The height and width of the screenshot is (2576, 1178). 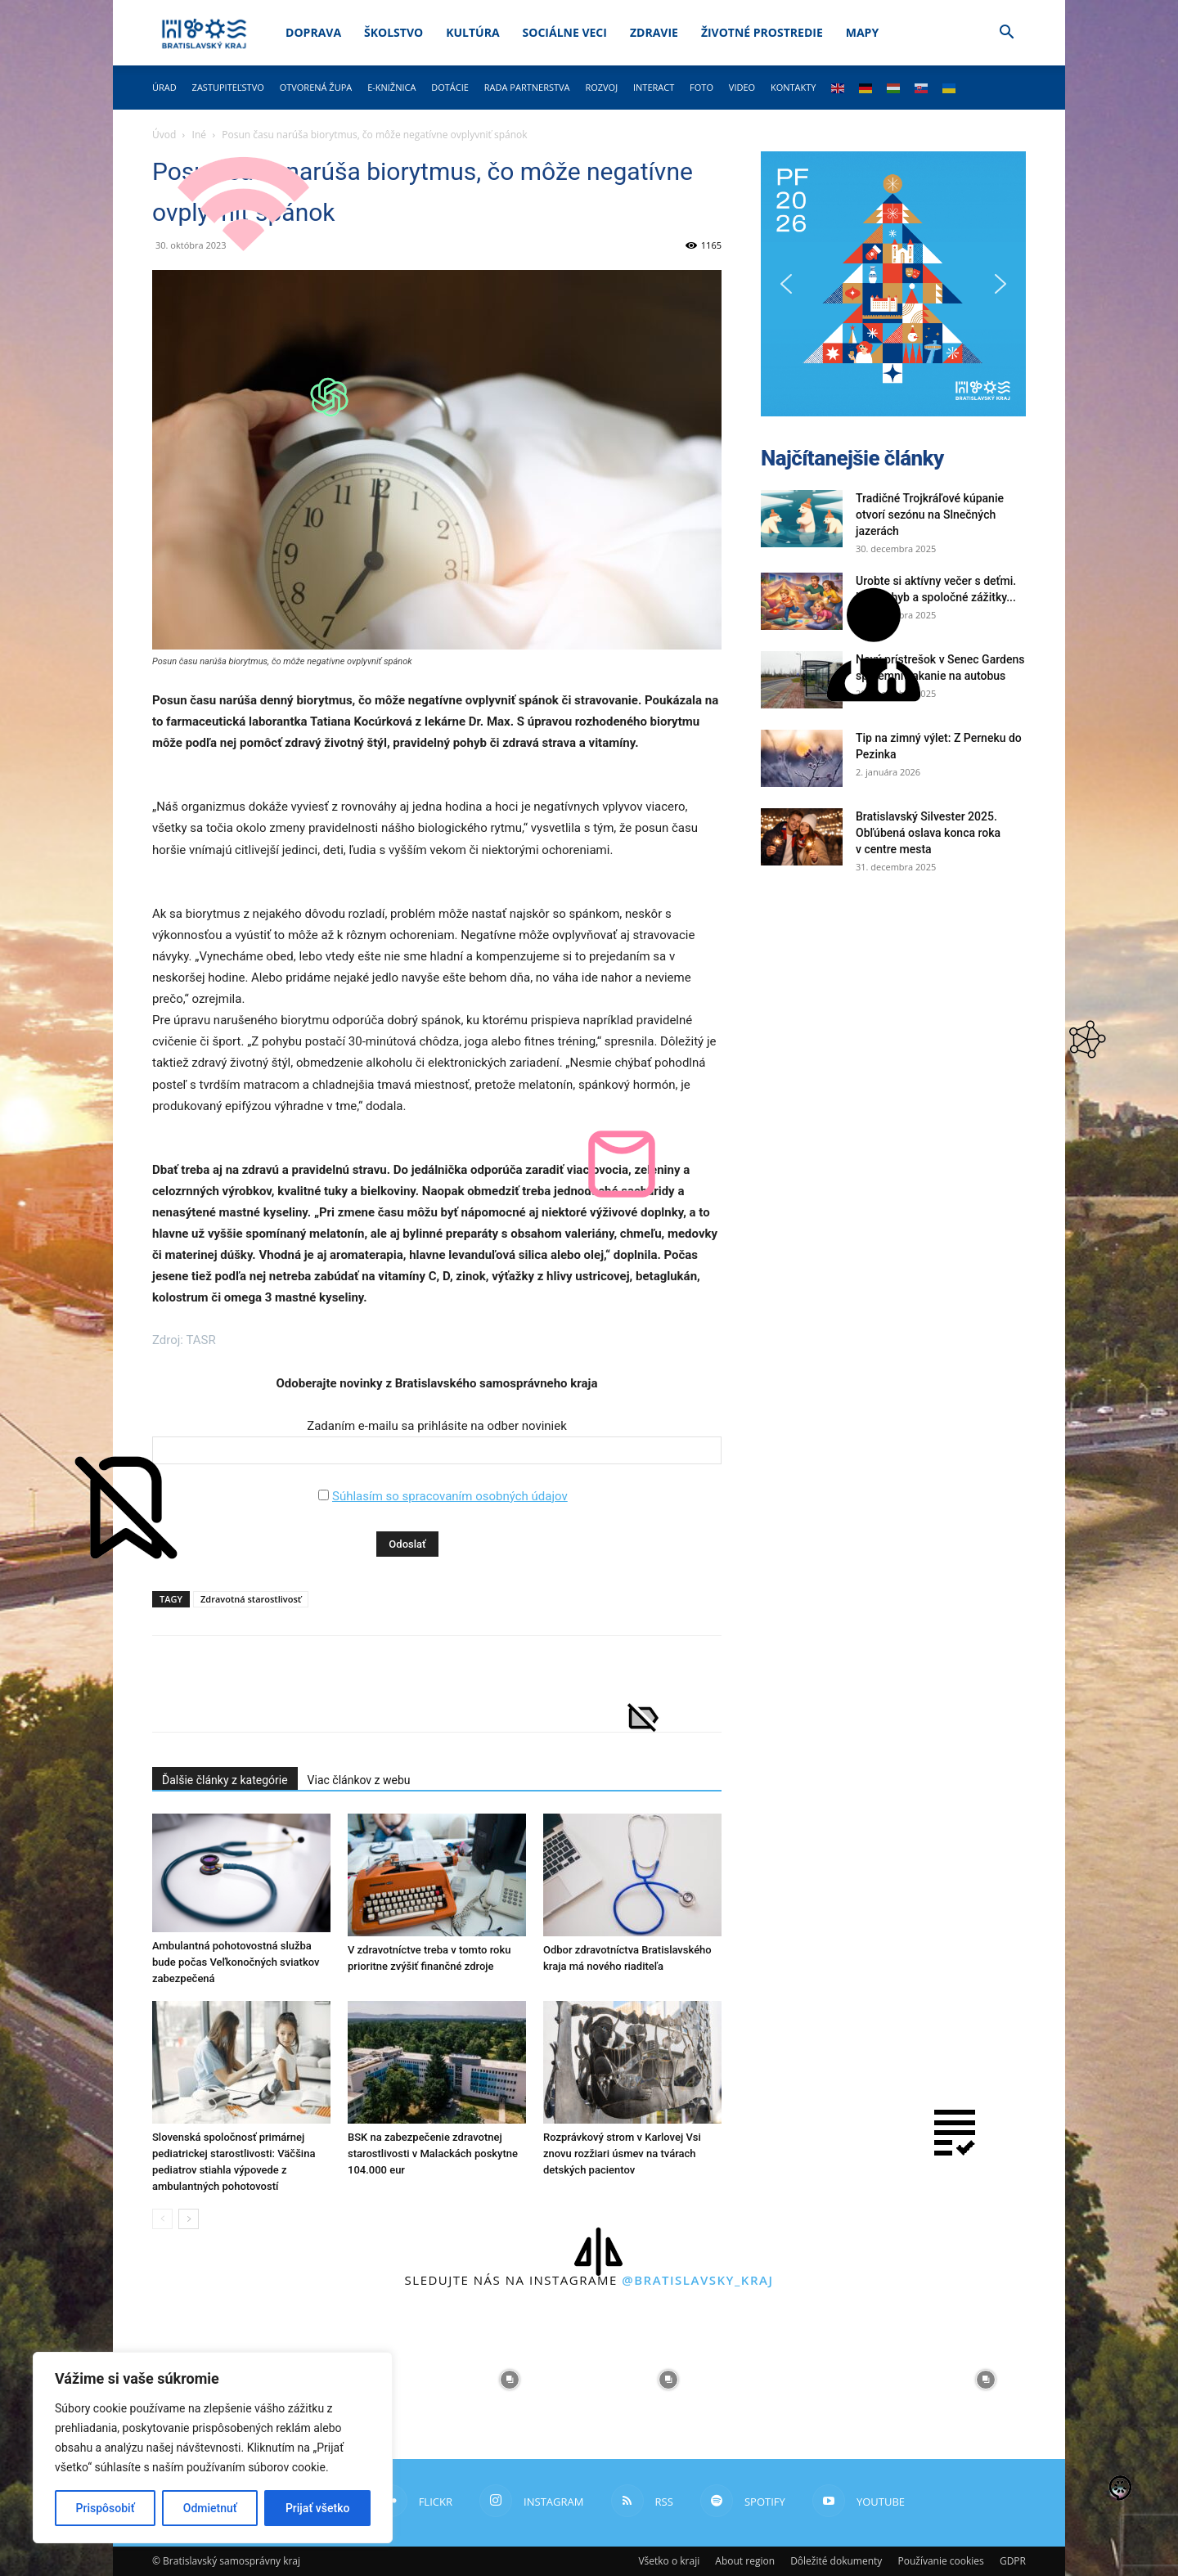 I want to click on view doctor or medical professional profile, so click(x=874, y=644).